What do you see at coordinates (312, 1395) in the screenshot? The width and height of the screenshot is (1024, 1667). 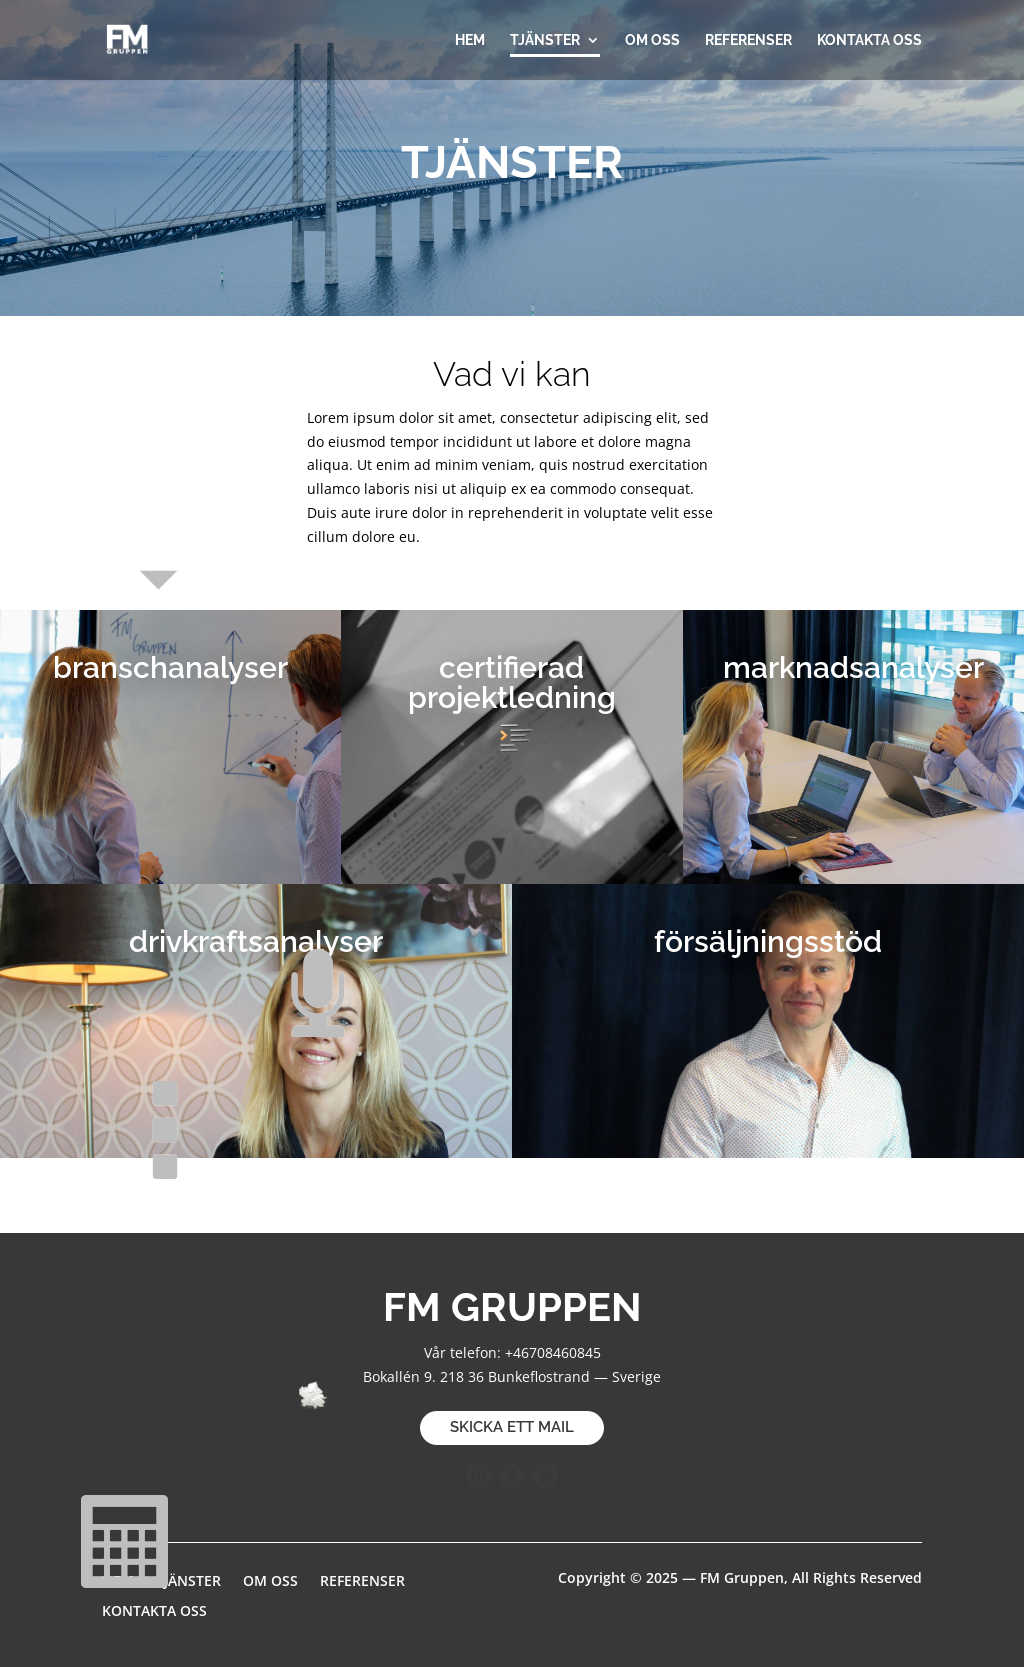 I see `mark email as junk or spam` at bounding box center [312, 1395].